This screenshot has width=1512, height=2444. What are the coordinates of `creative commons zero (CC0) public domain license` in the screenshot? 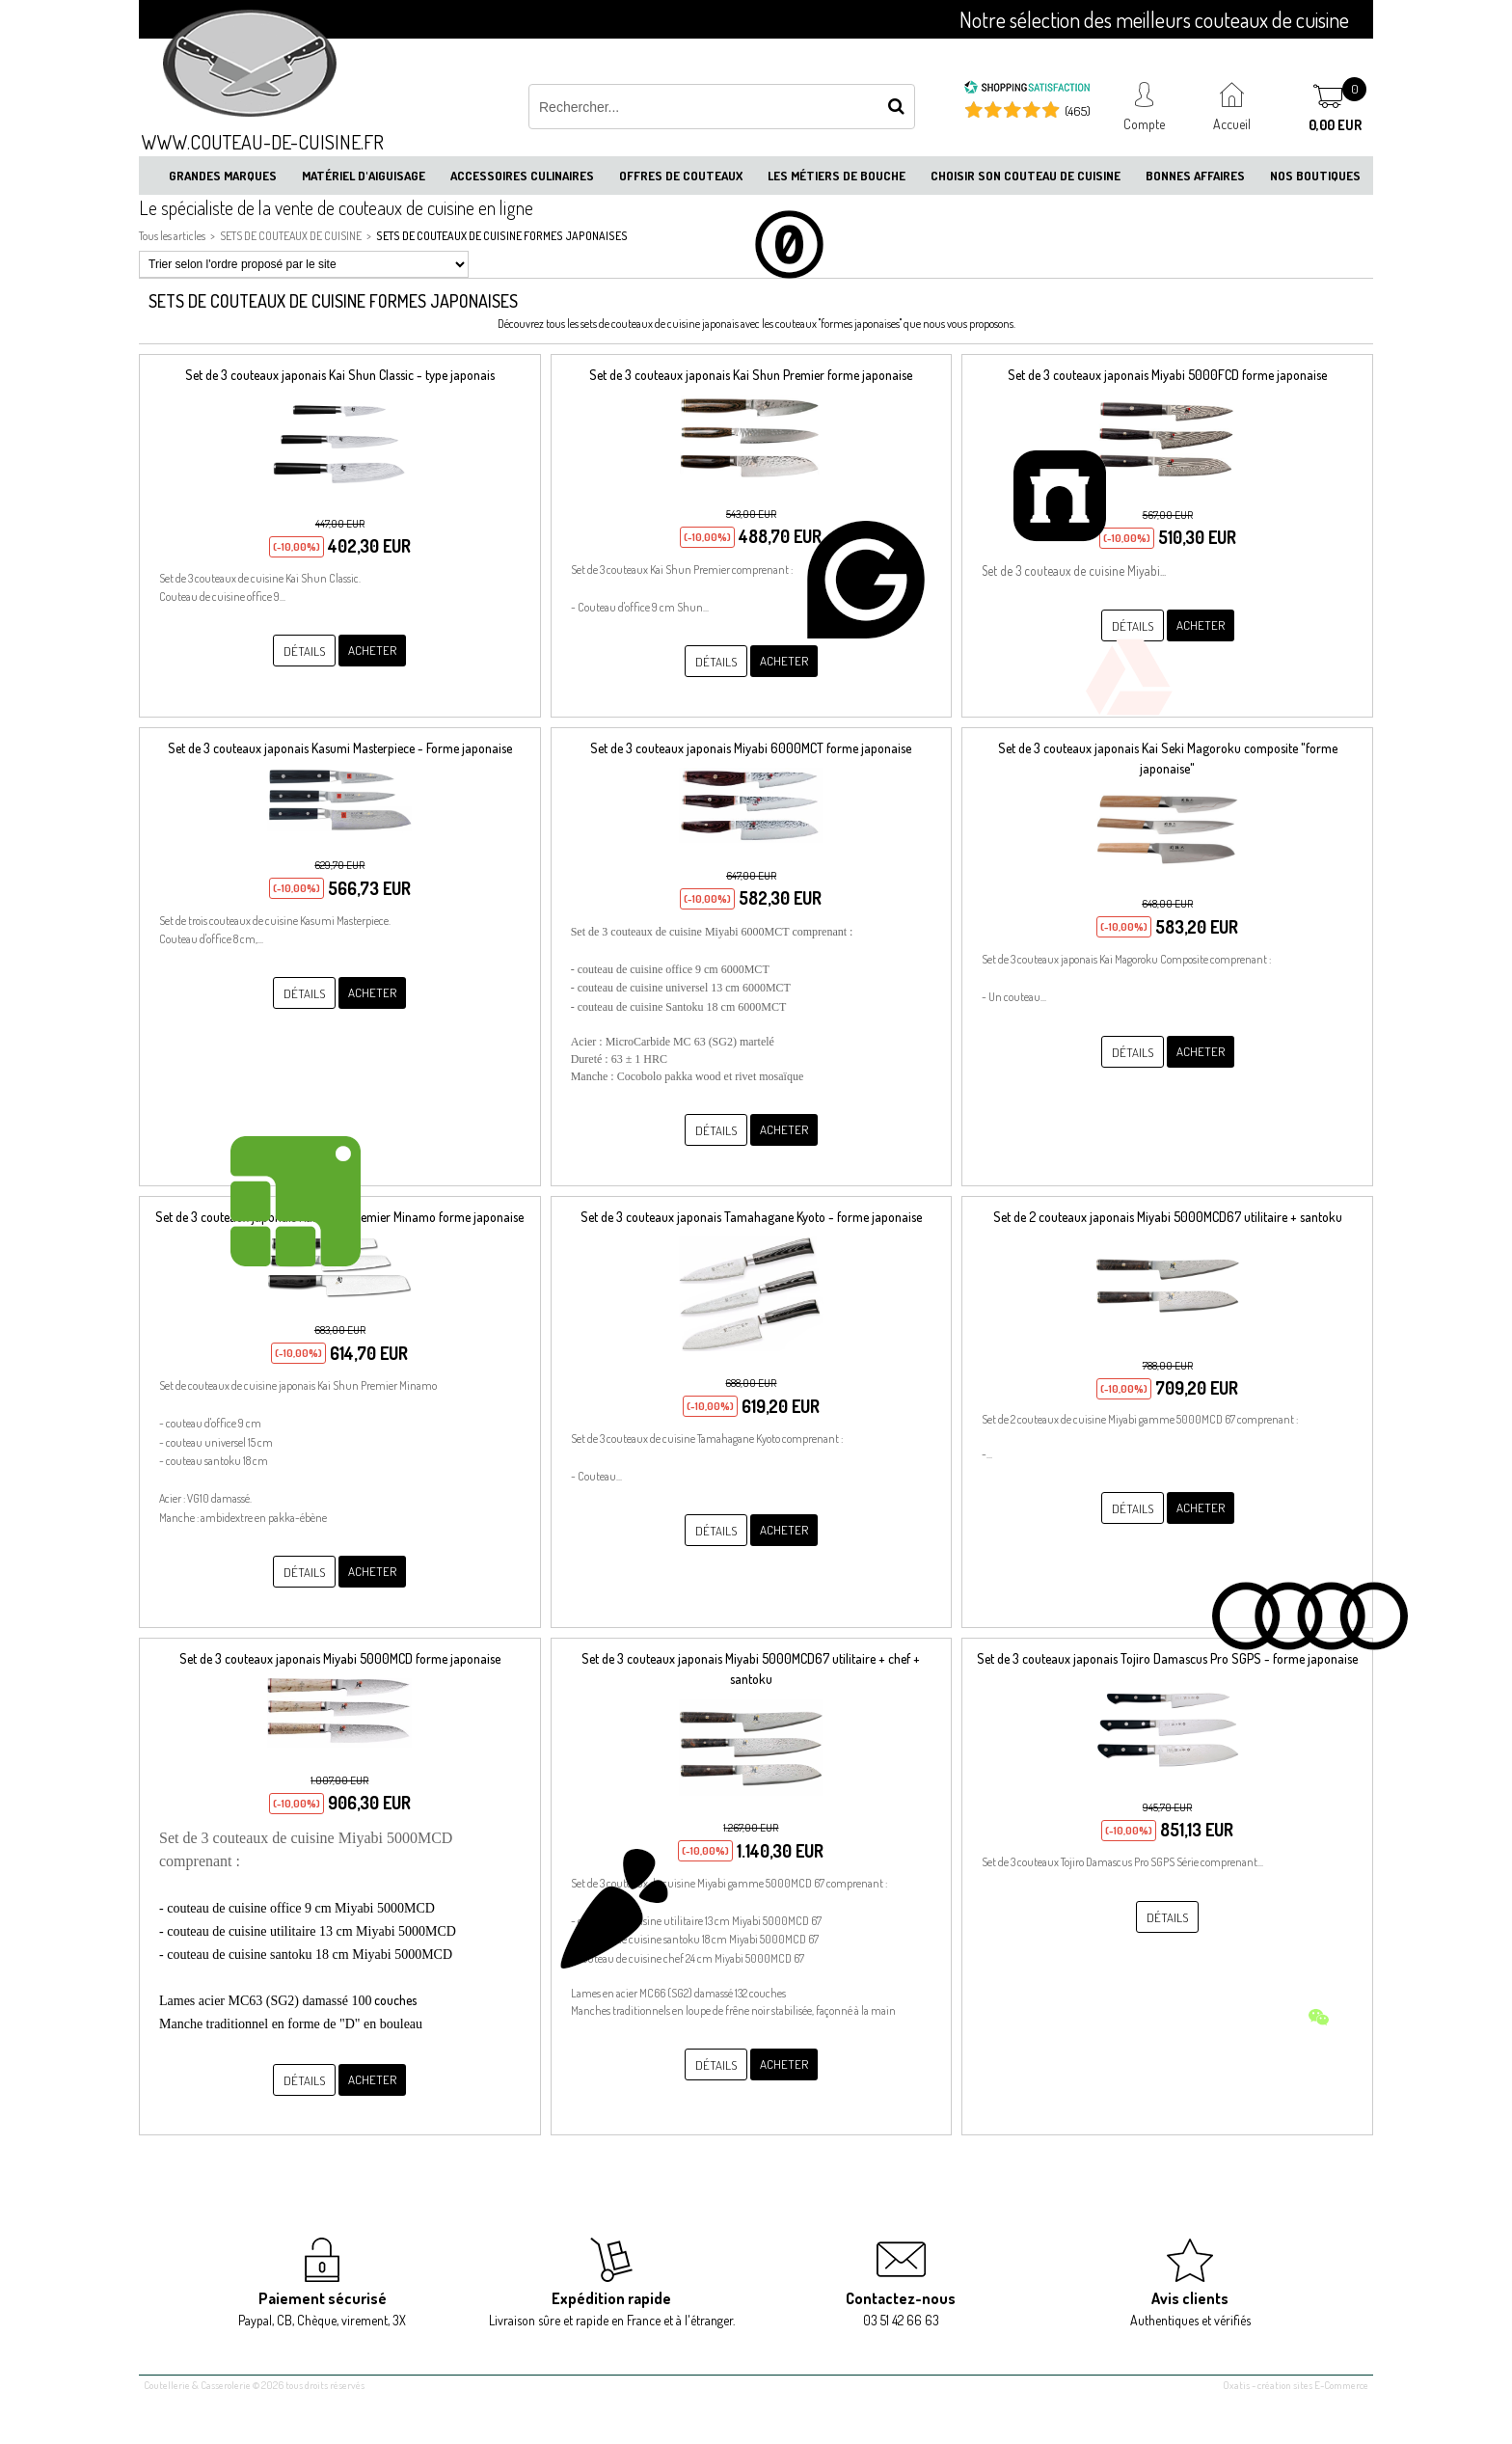 It's located at (789, 244).